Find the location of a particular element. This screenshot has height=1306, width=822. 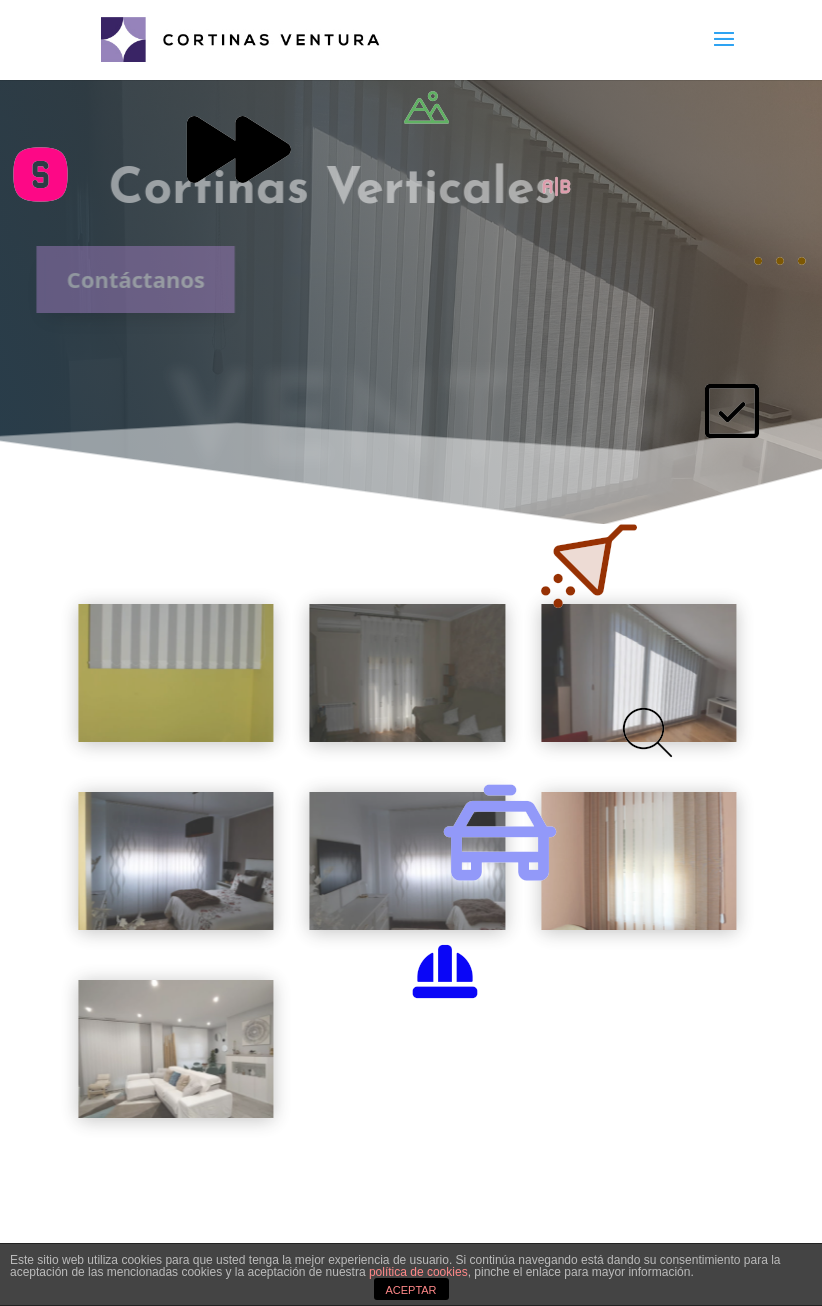

filter or sort content is located at coordinates (587, 561).